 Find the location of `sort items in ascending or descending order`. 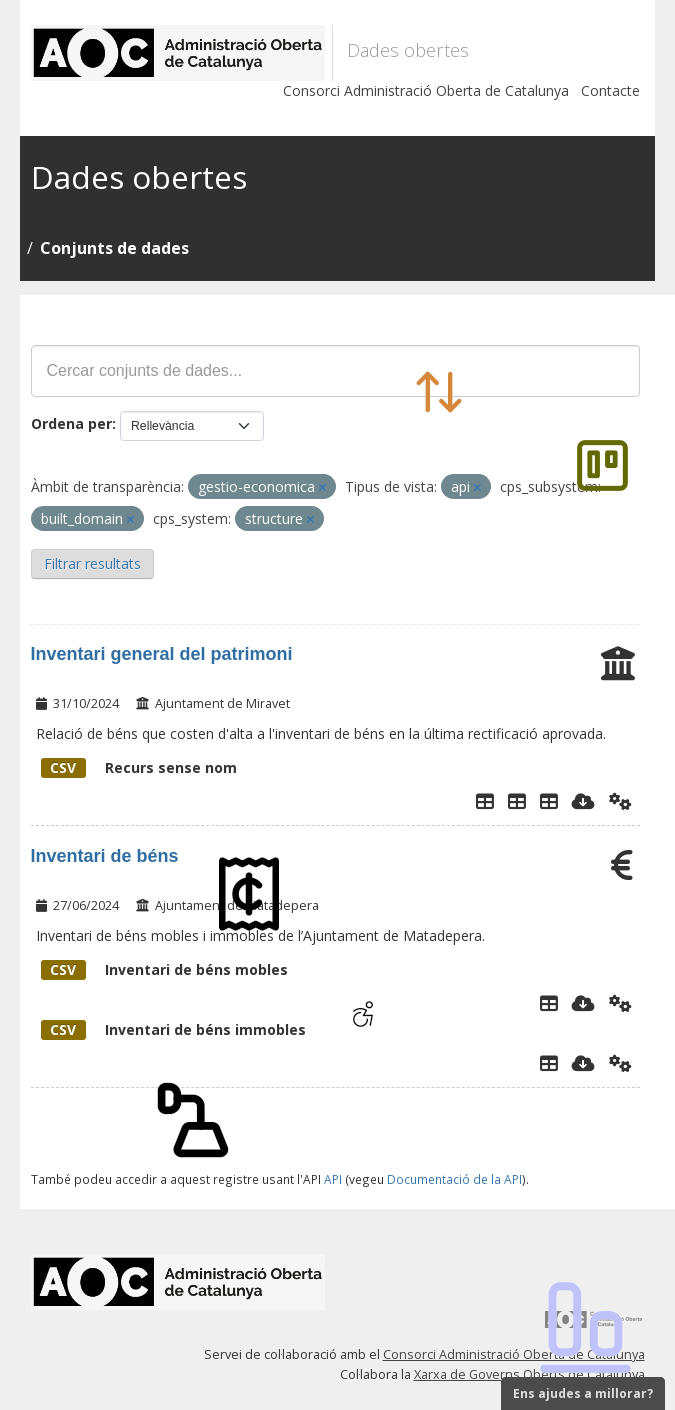

sort items in ascending or descending order is located at coordinates (439, 392).